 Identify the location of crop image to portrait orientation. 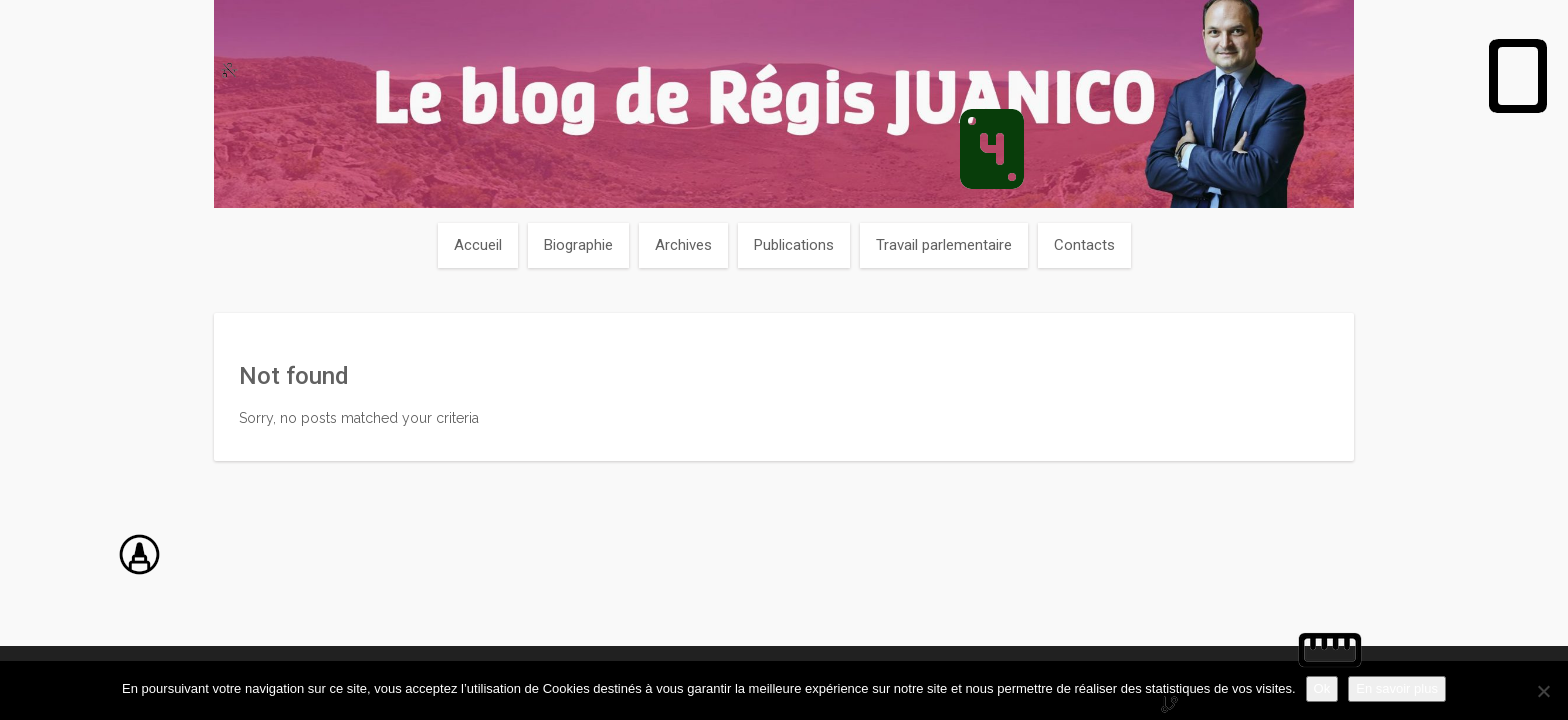
(1518, 76).